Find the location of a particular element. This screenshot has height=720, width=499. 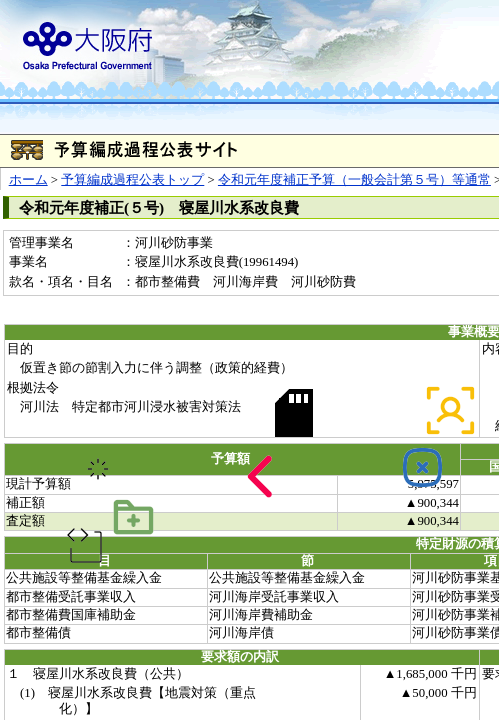

close or dismiss a modal window is located at coordinates (422, 467).